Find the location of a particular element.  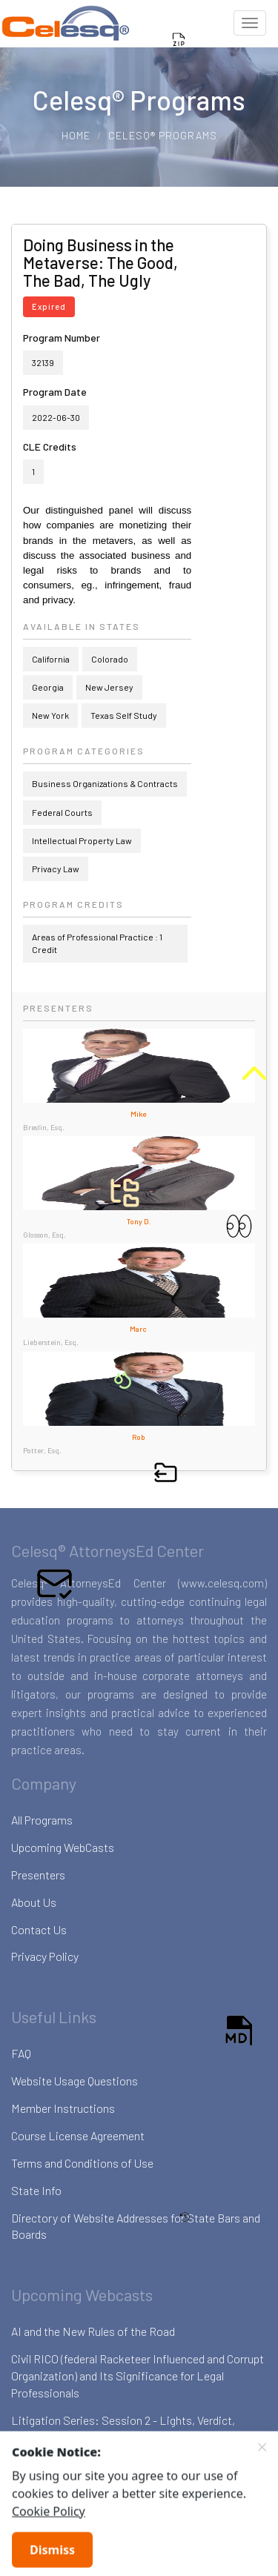

open a markdown file is located at coordinates (239, 2031).